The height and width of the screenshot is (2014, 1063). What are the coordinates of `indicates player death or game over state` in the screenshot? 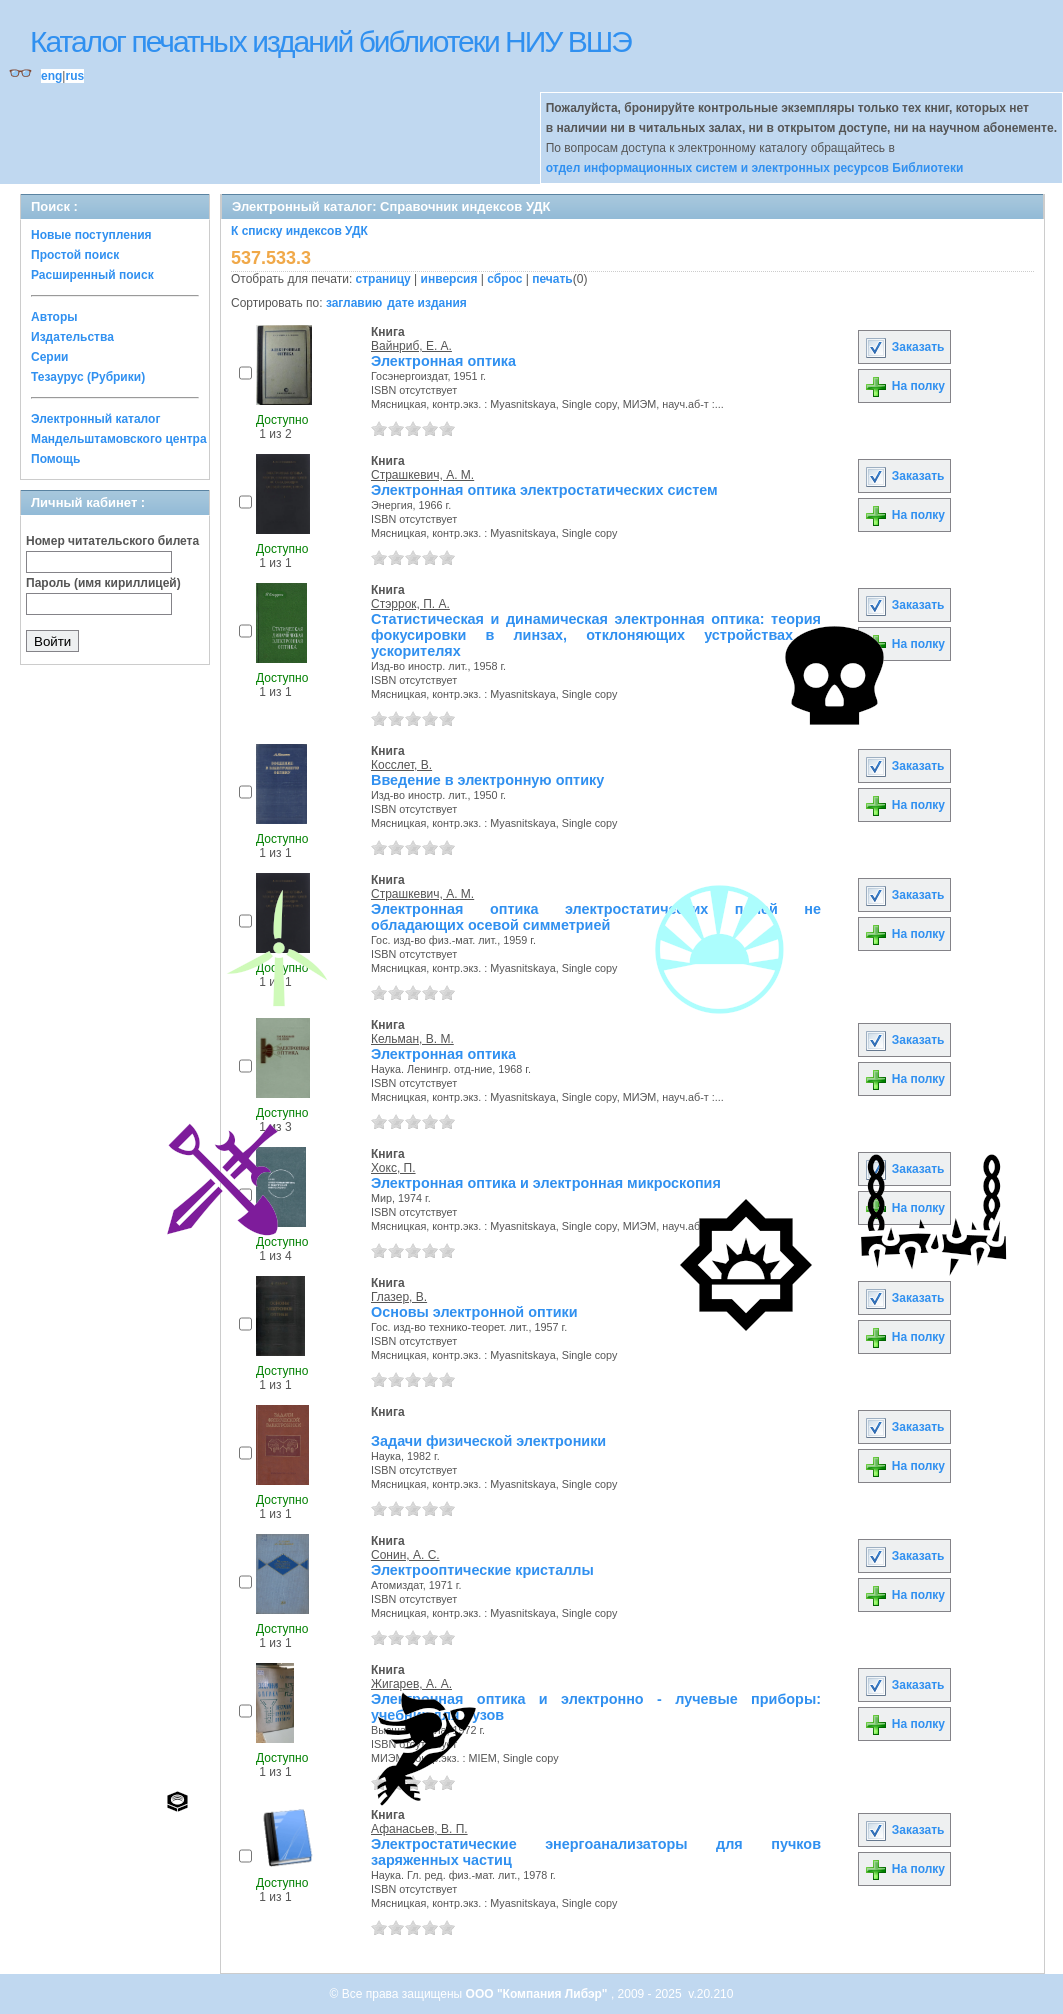 It's located at (834, 675).